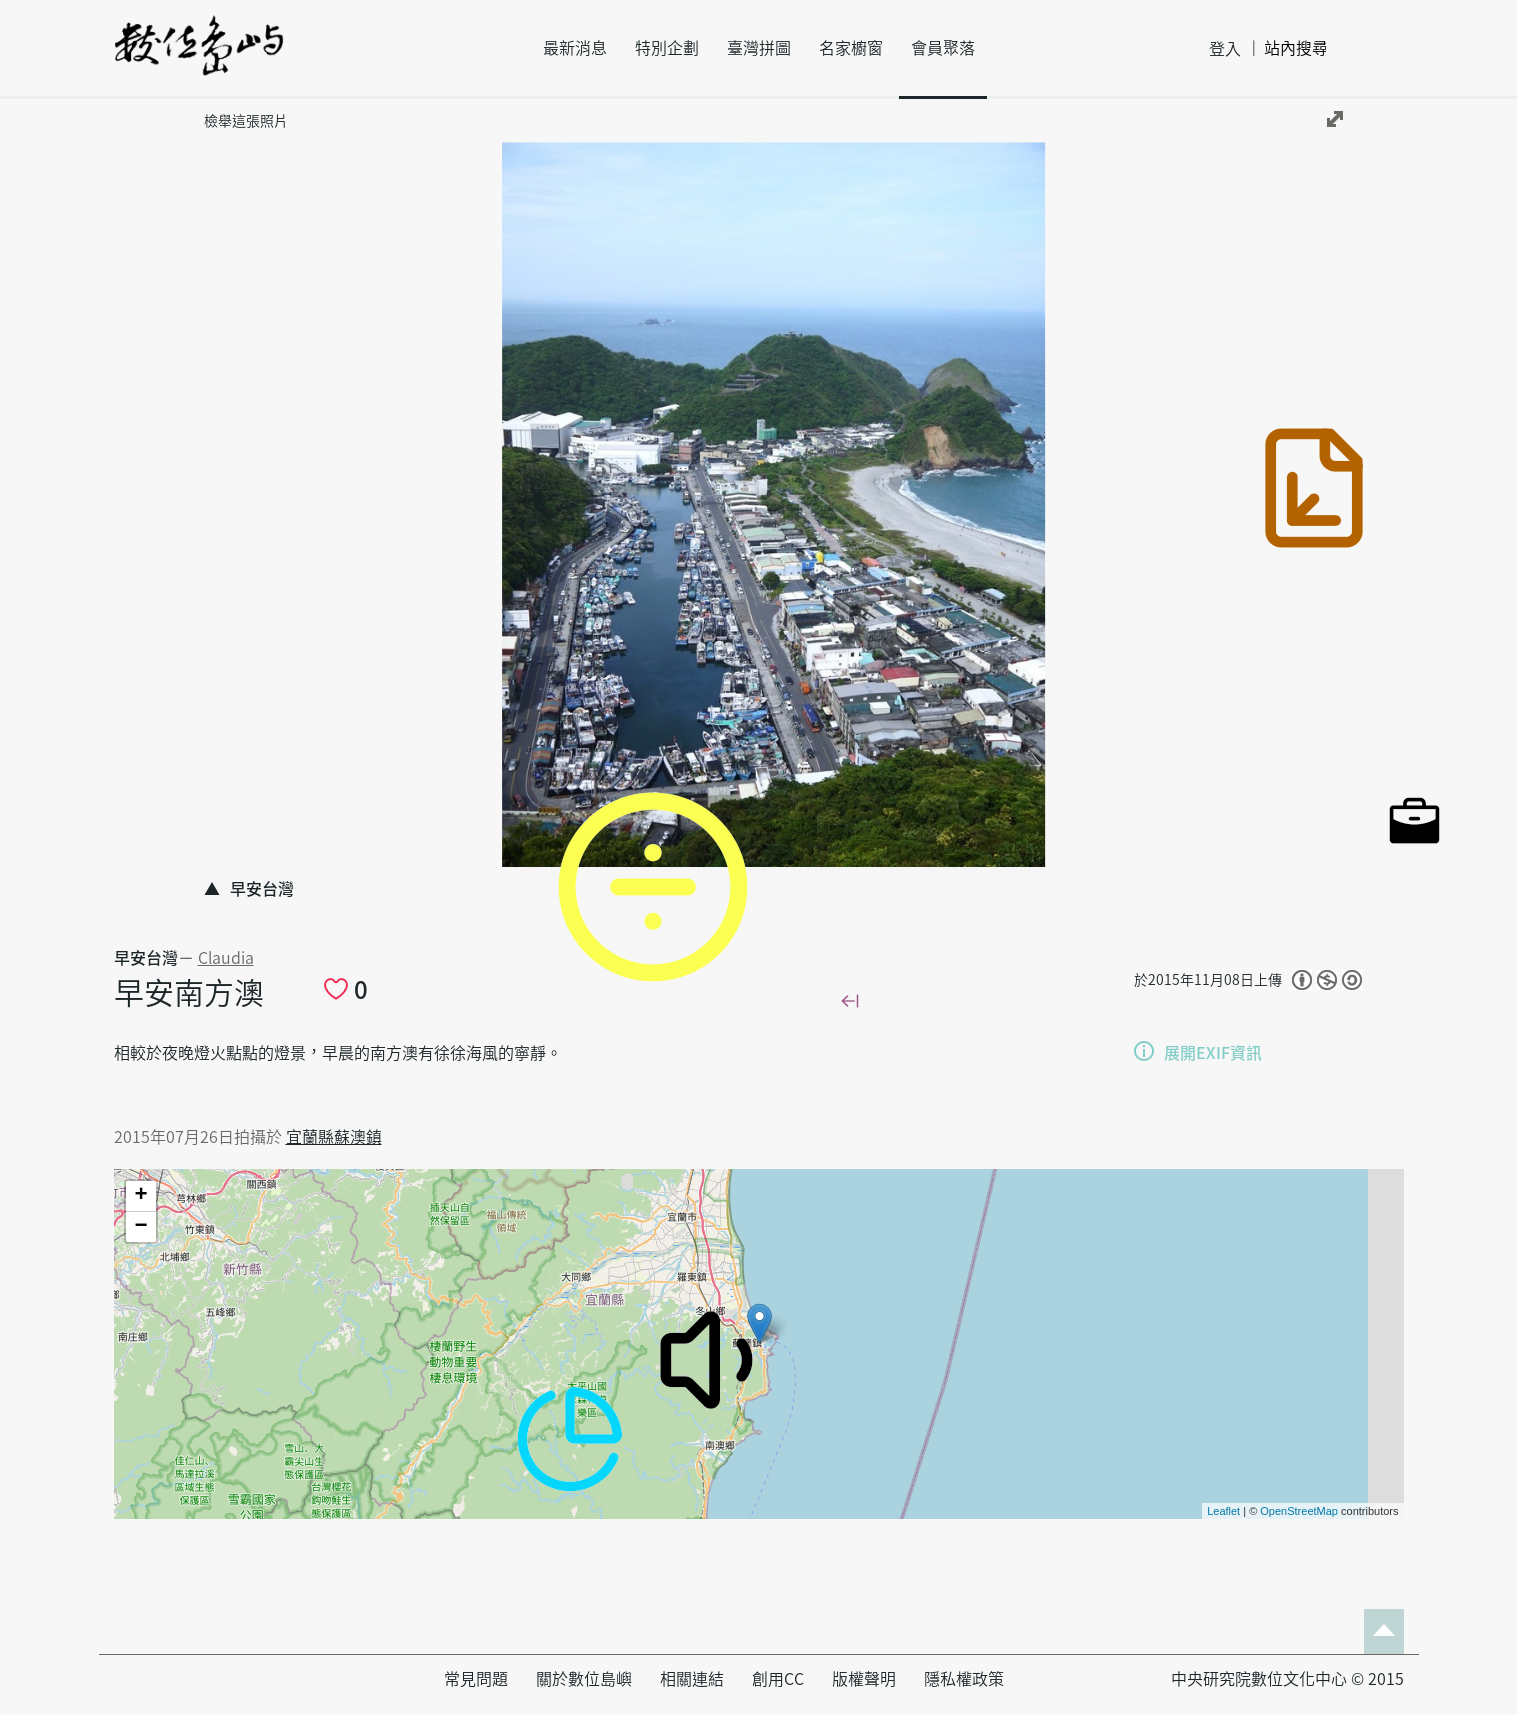 The height and width of the screenshot is (1715, 1517). I want to click on access work or business-related content, so click(1414, 822).